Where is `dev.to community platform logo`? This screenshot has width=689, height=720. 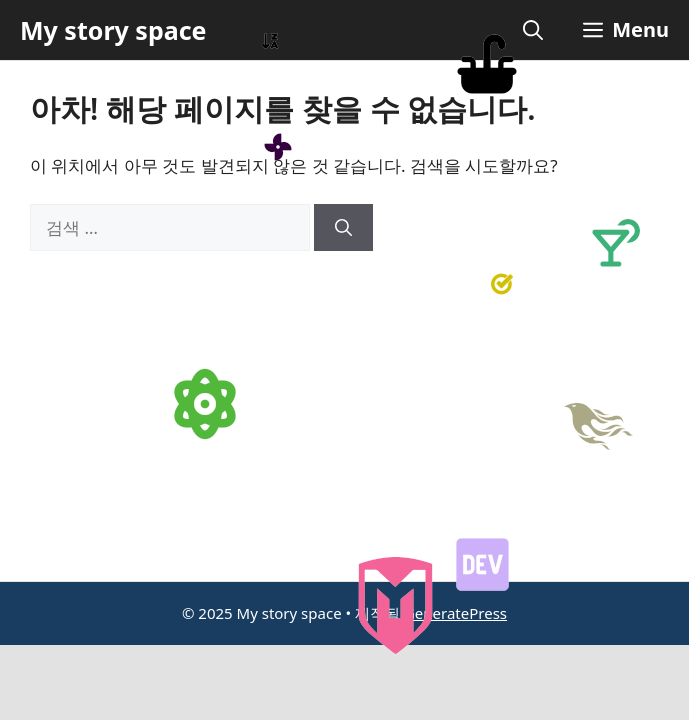
dev.to community platform logo is located at coordinates (482, 564).